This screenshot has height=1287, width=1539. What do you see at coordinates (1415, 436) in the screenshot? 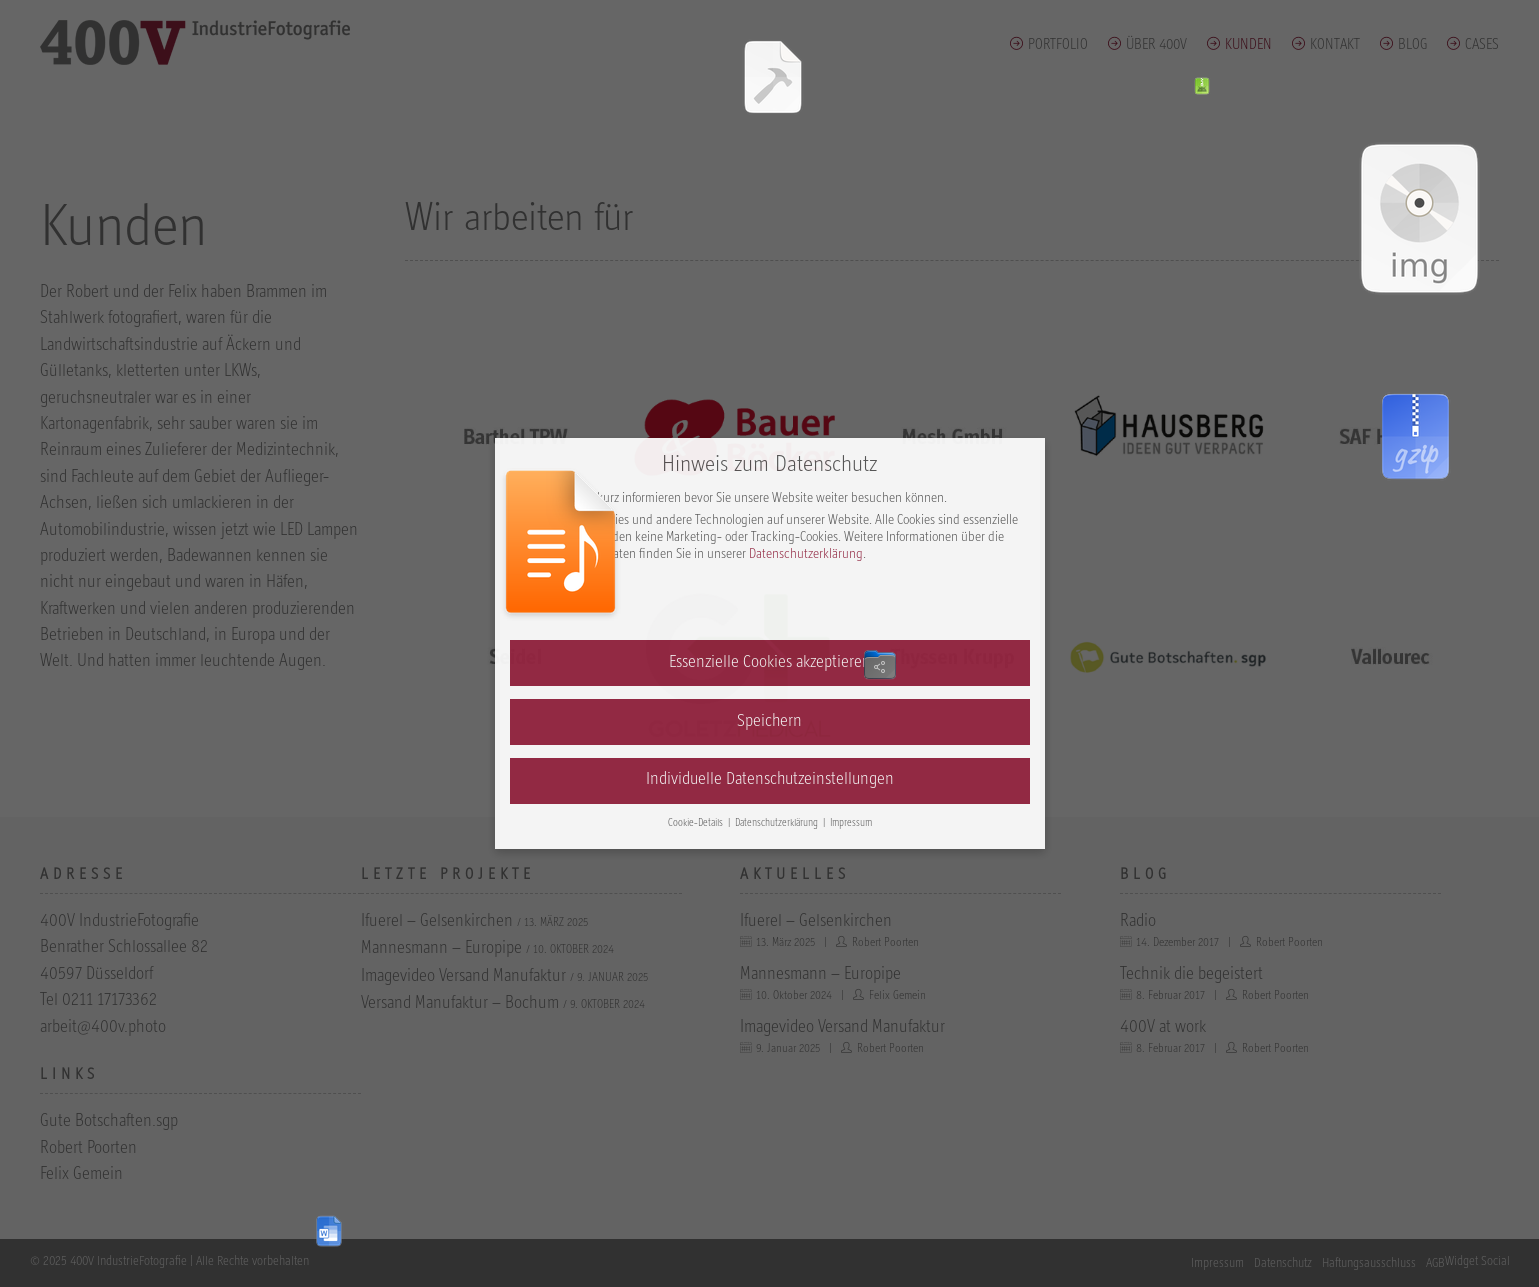
I see `a gzip compressed file` at bounding box center [1415, 436].